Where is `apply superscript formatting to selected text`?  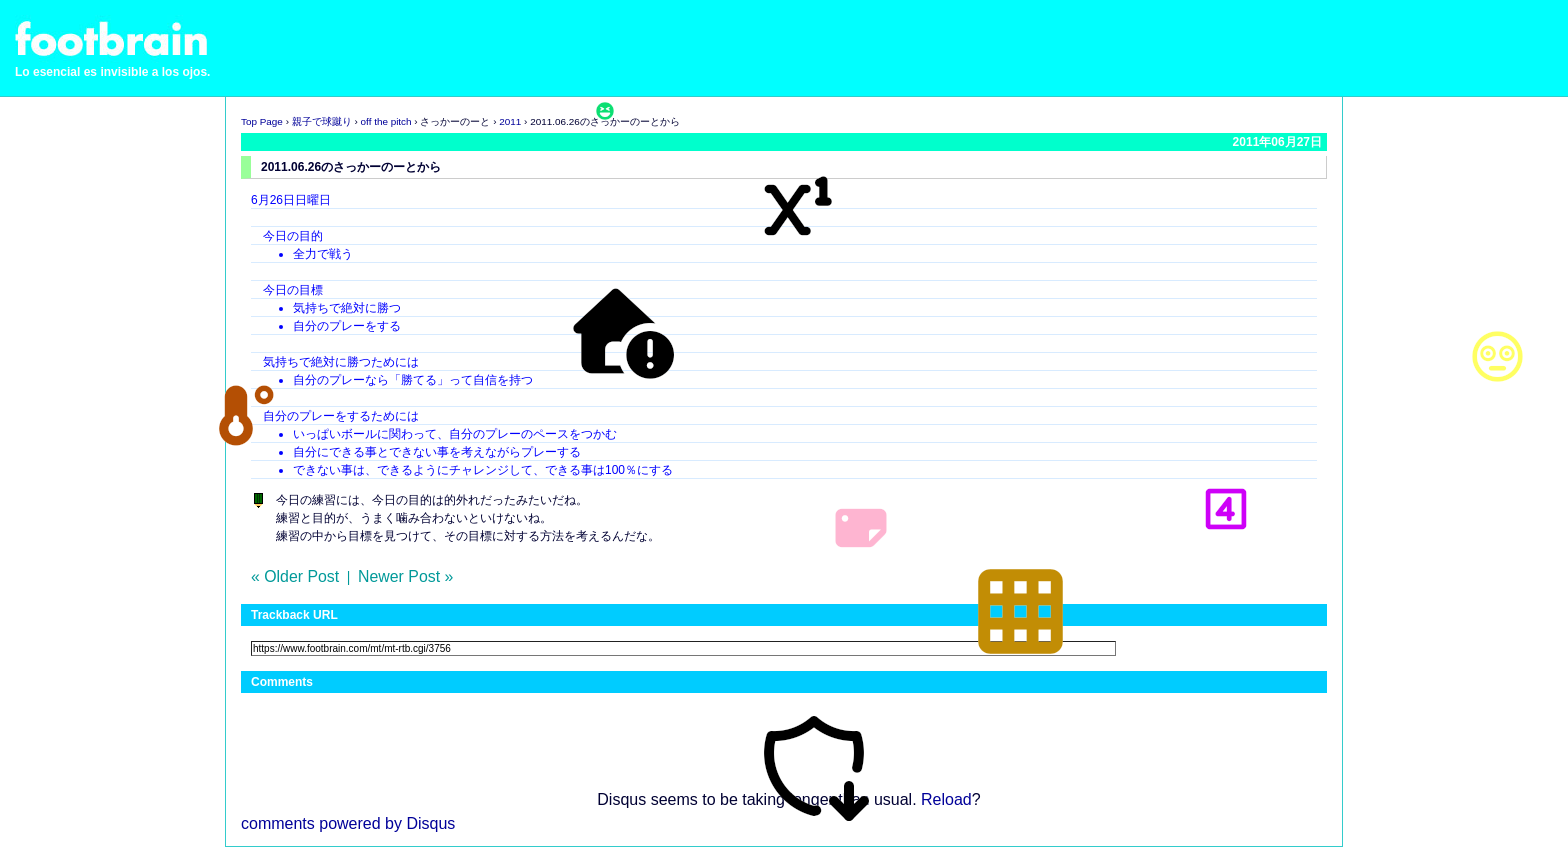
apply superscript formatting to selected text is located at coordinates (794, 210).